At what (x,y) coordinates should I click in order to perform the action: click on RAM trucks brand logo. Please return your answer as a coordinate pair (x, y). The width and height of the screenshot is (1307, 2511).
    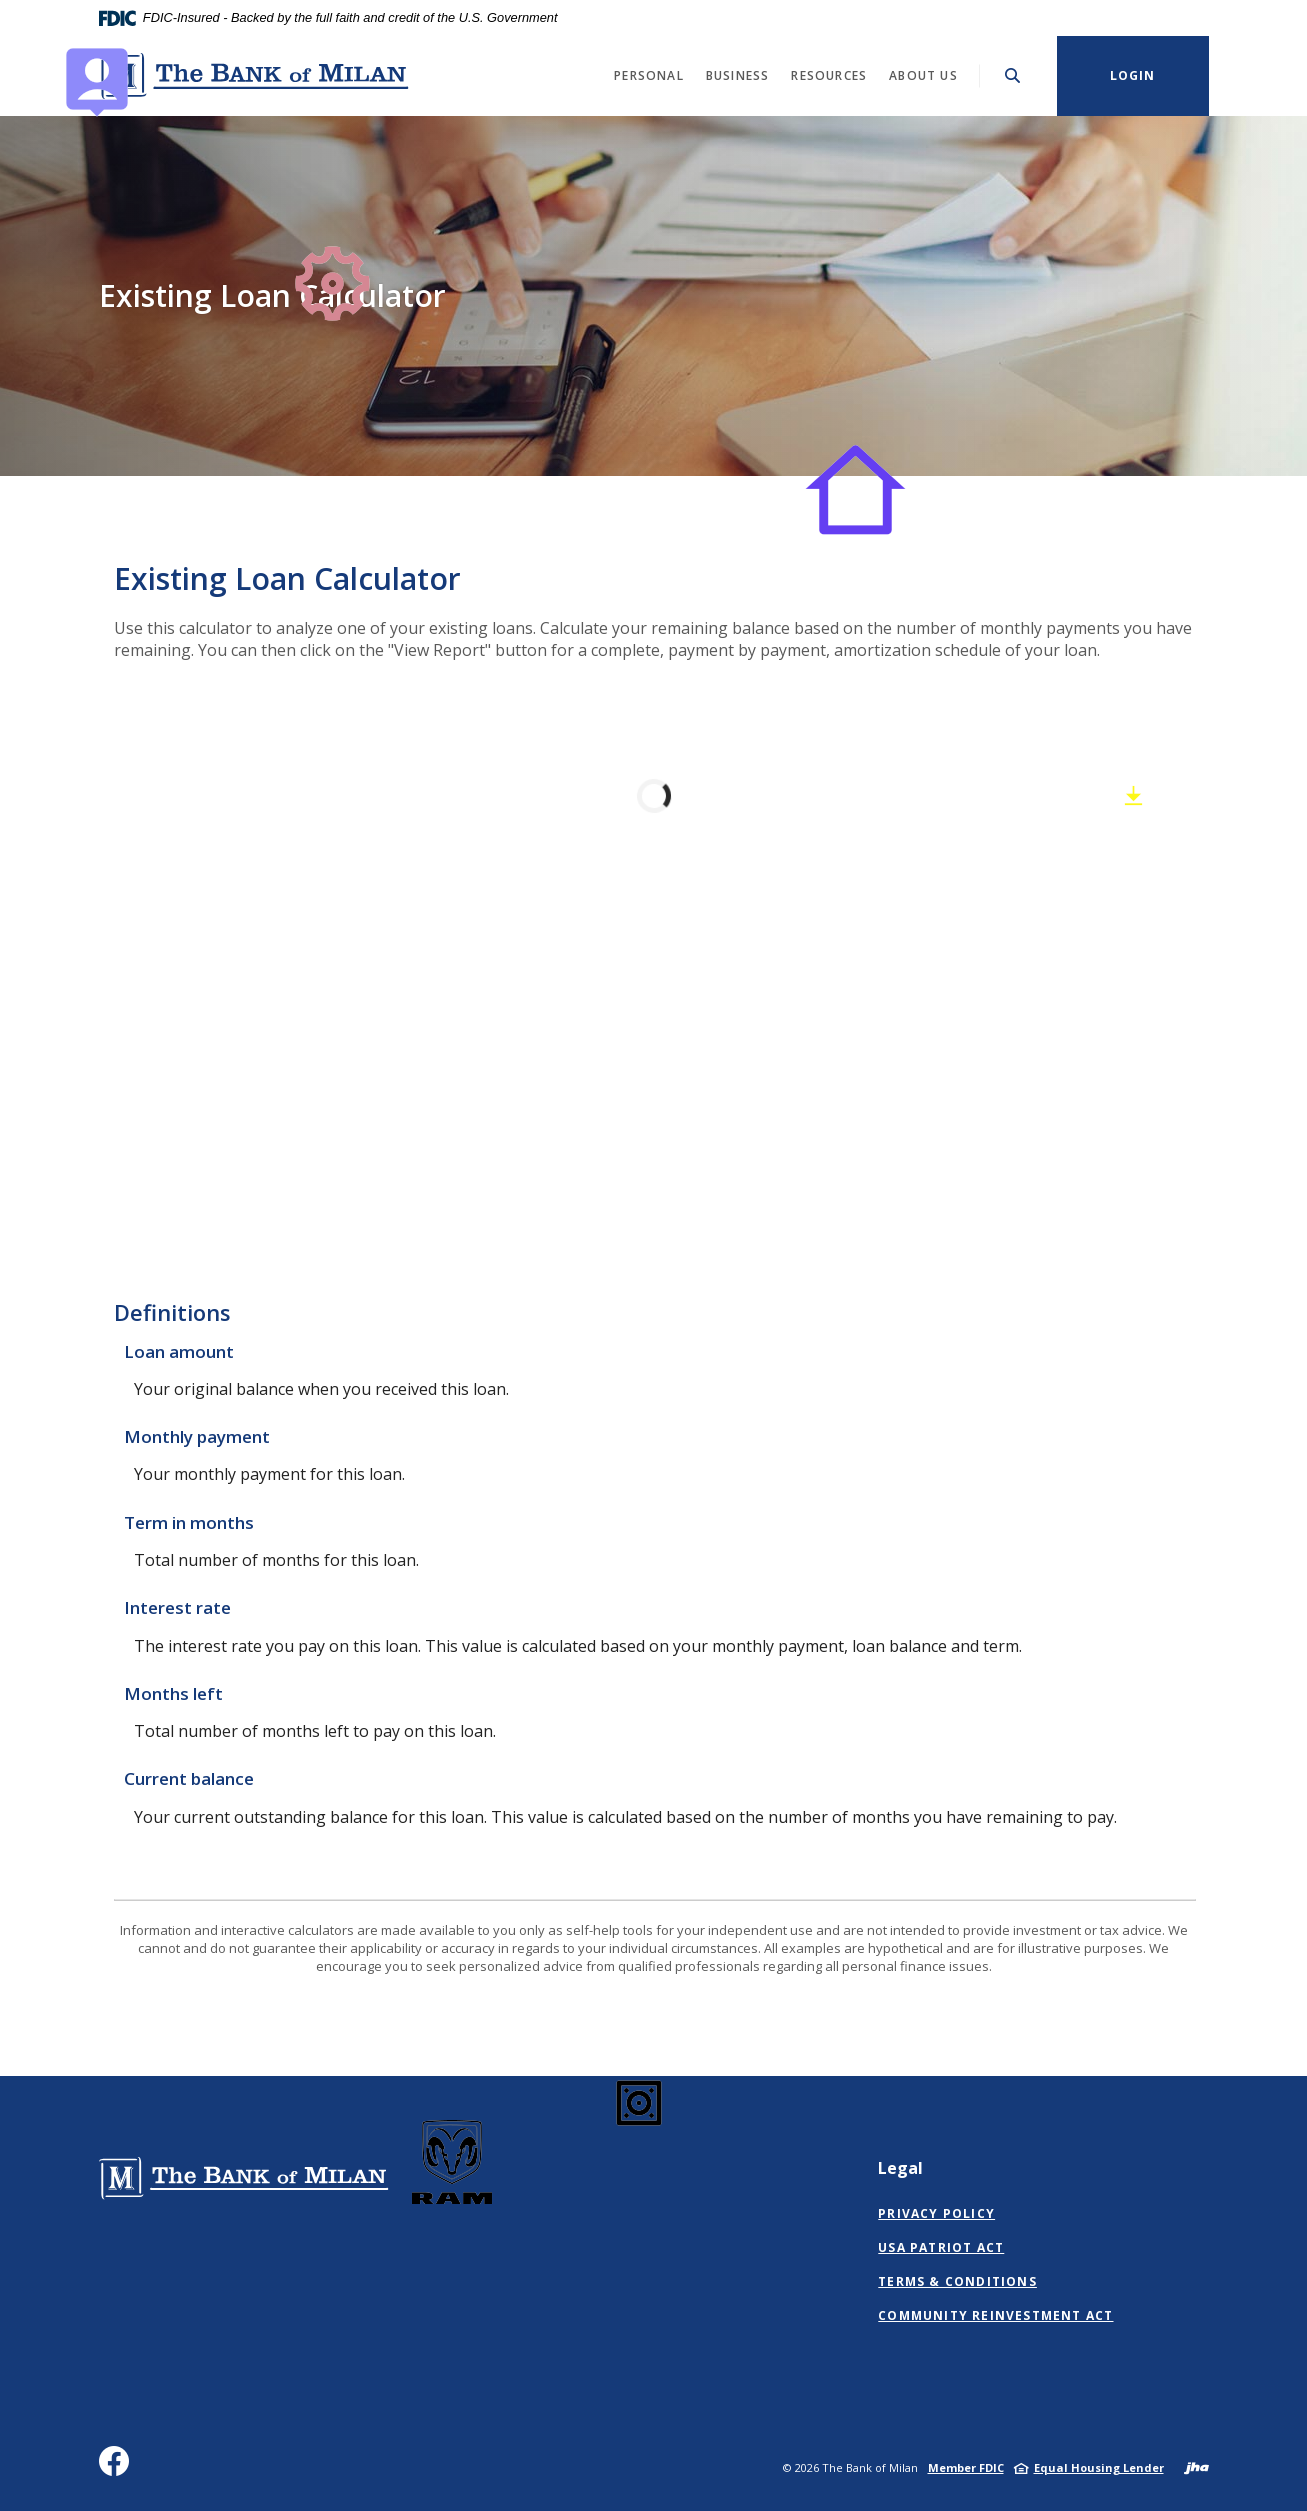
    Looking at the image, I should click on (452, 2162).